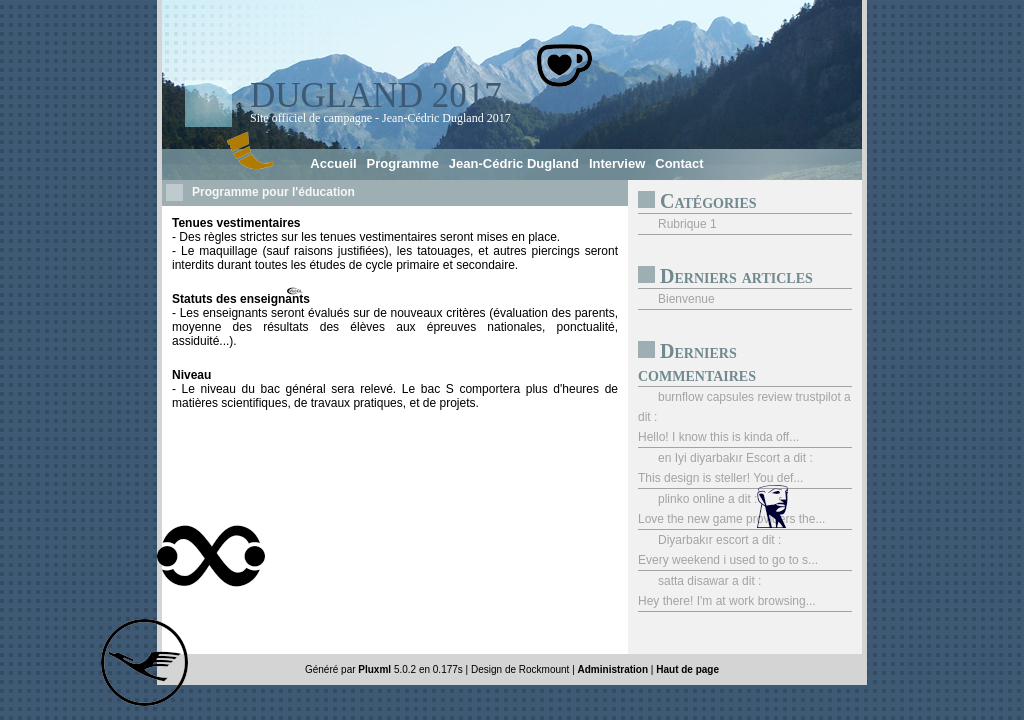 This screenshot has width=1024, height=720. I want to click on kingston technology company logo, so click(772, 506).